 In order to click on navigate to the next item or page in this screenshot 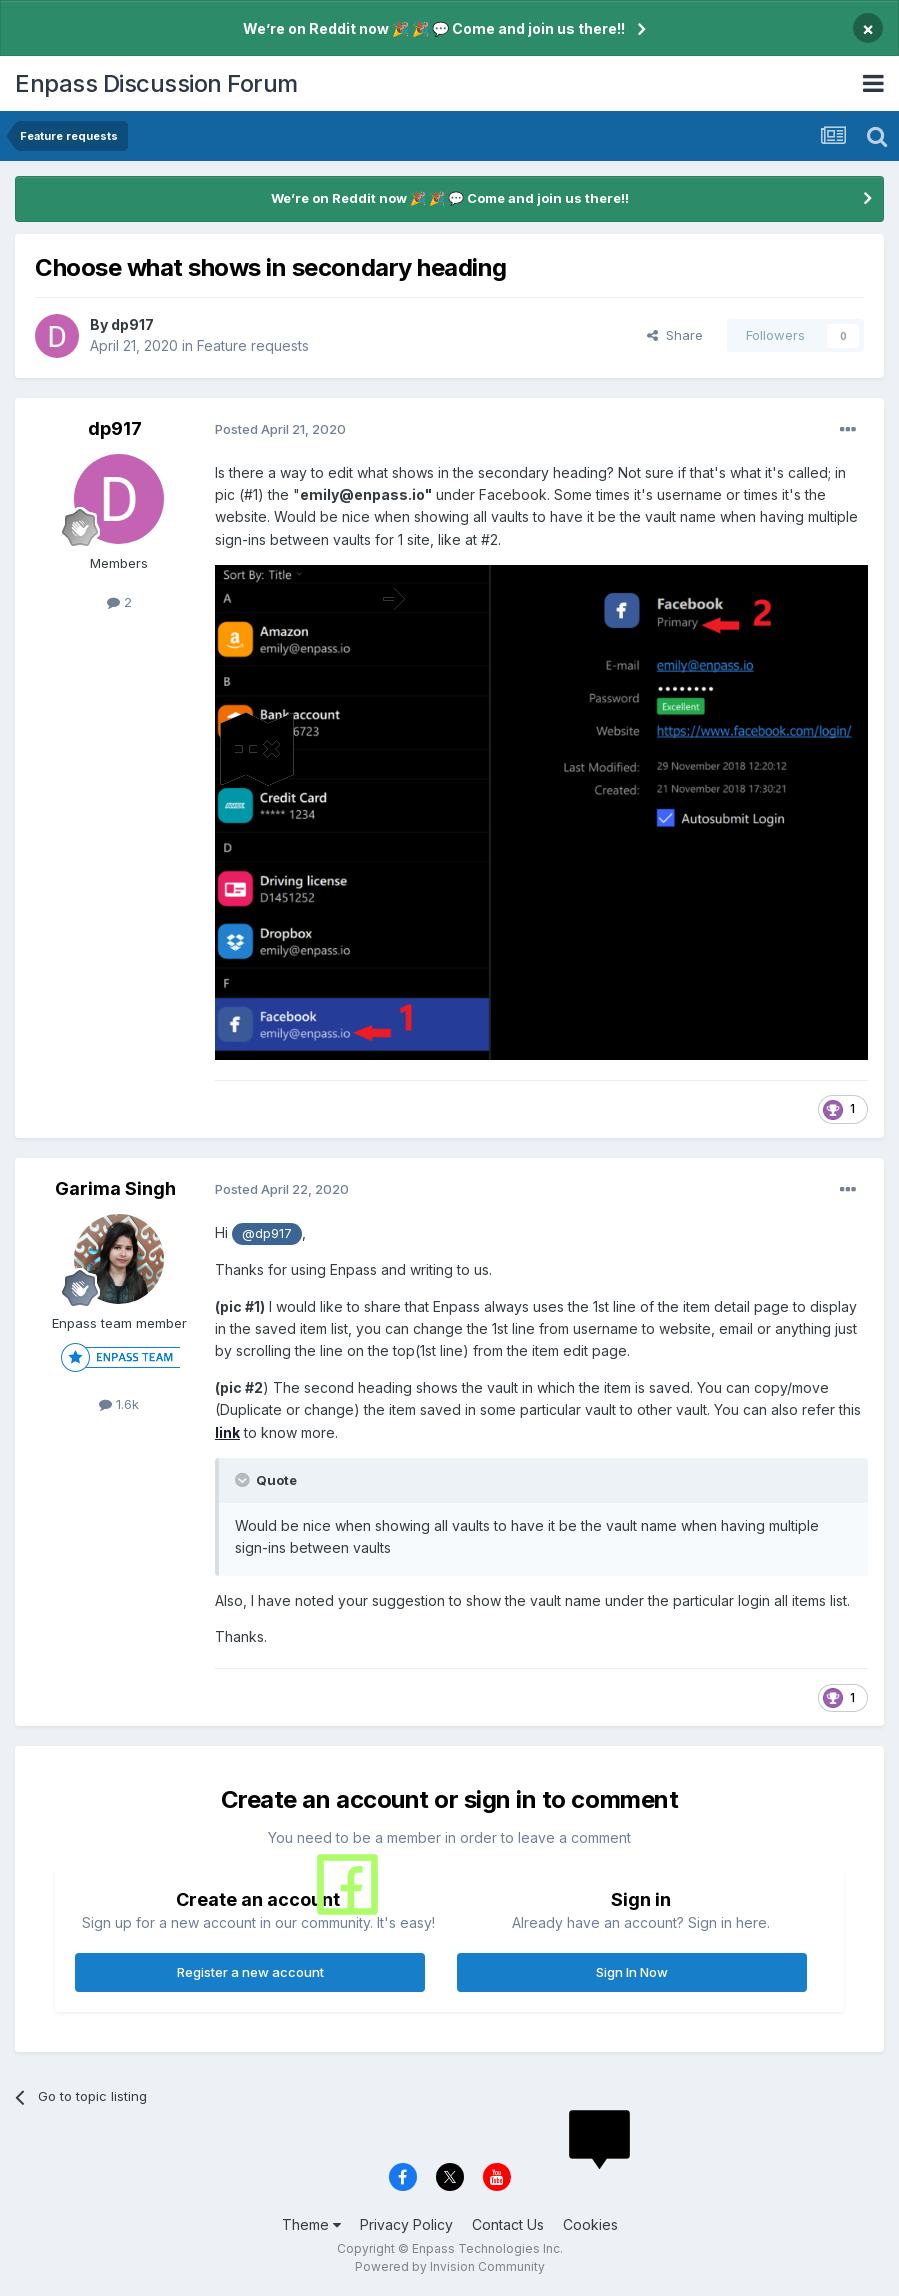, I will do `click(394, 599)`.